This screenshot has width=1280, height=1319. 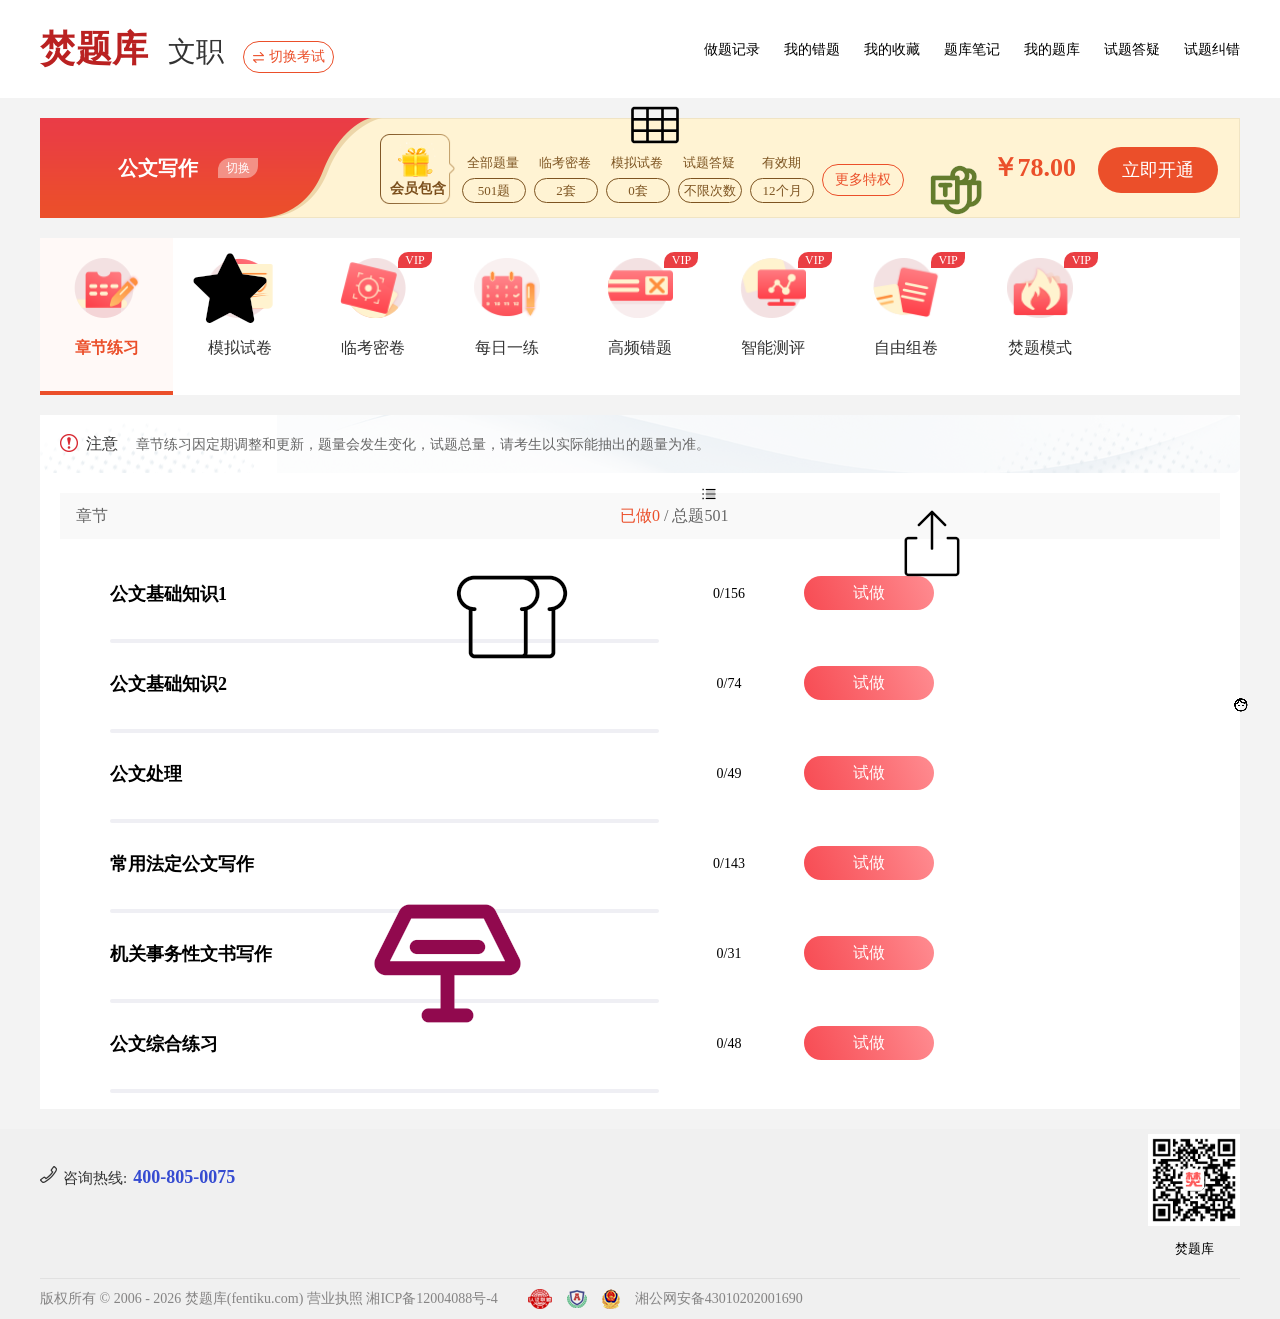 What do you see at coordinates (1241, 705) in the screenshot?
I see `enable face unlock for device security` at bounding box center [1241, 705].